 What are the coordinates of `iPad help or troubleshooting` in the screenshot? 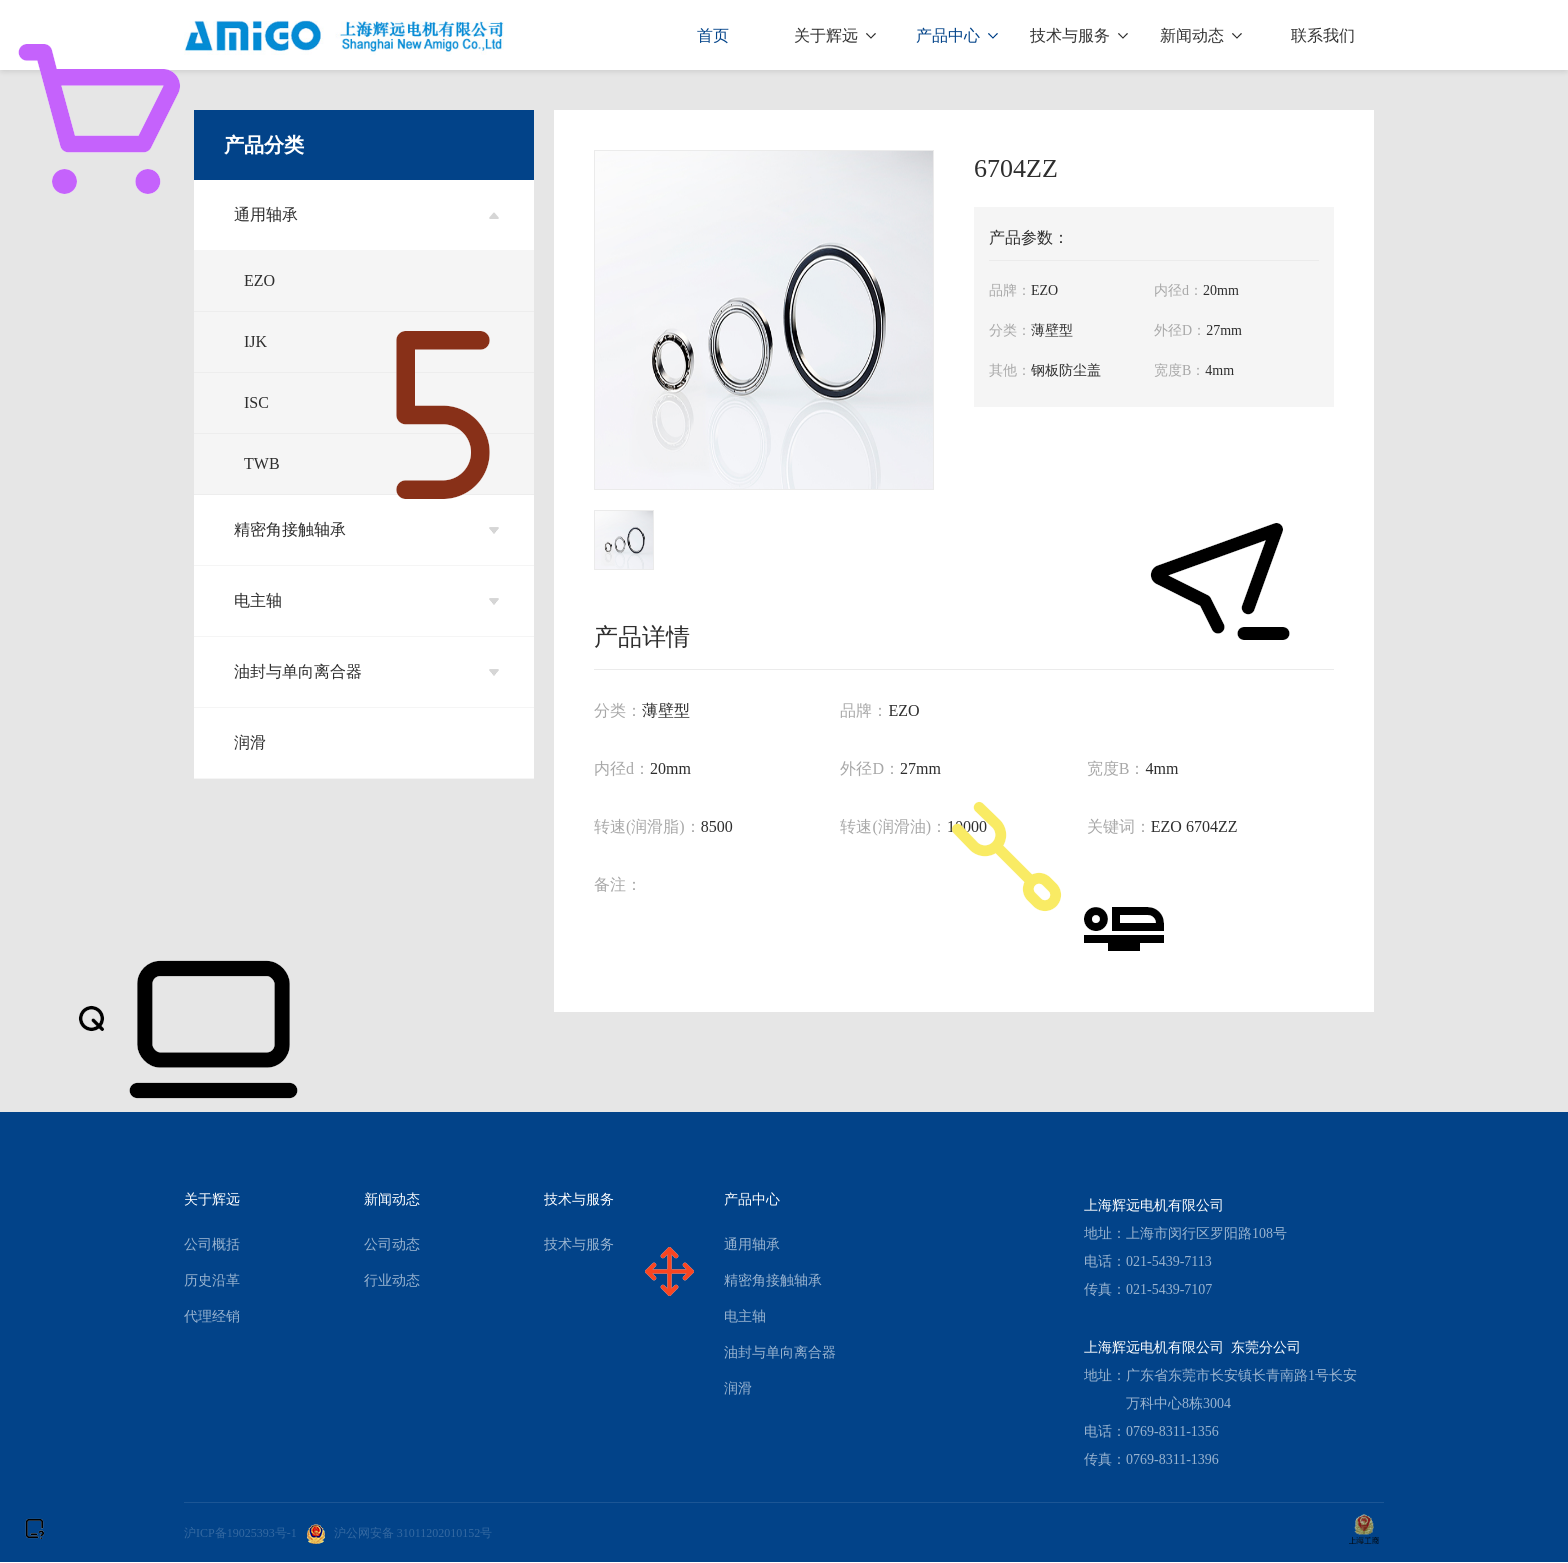 It's located at (34, 1528).